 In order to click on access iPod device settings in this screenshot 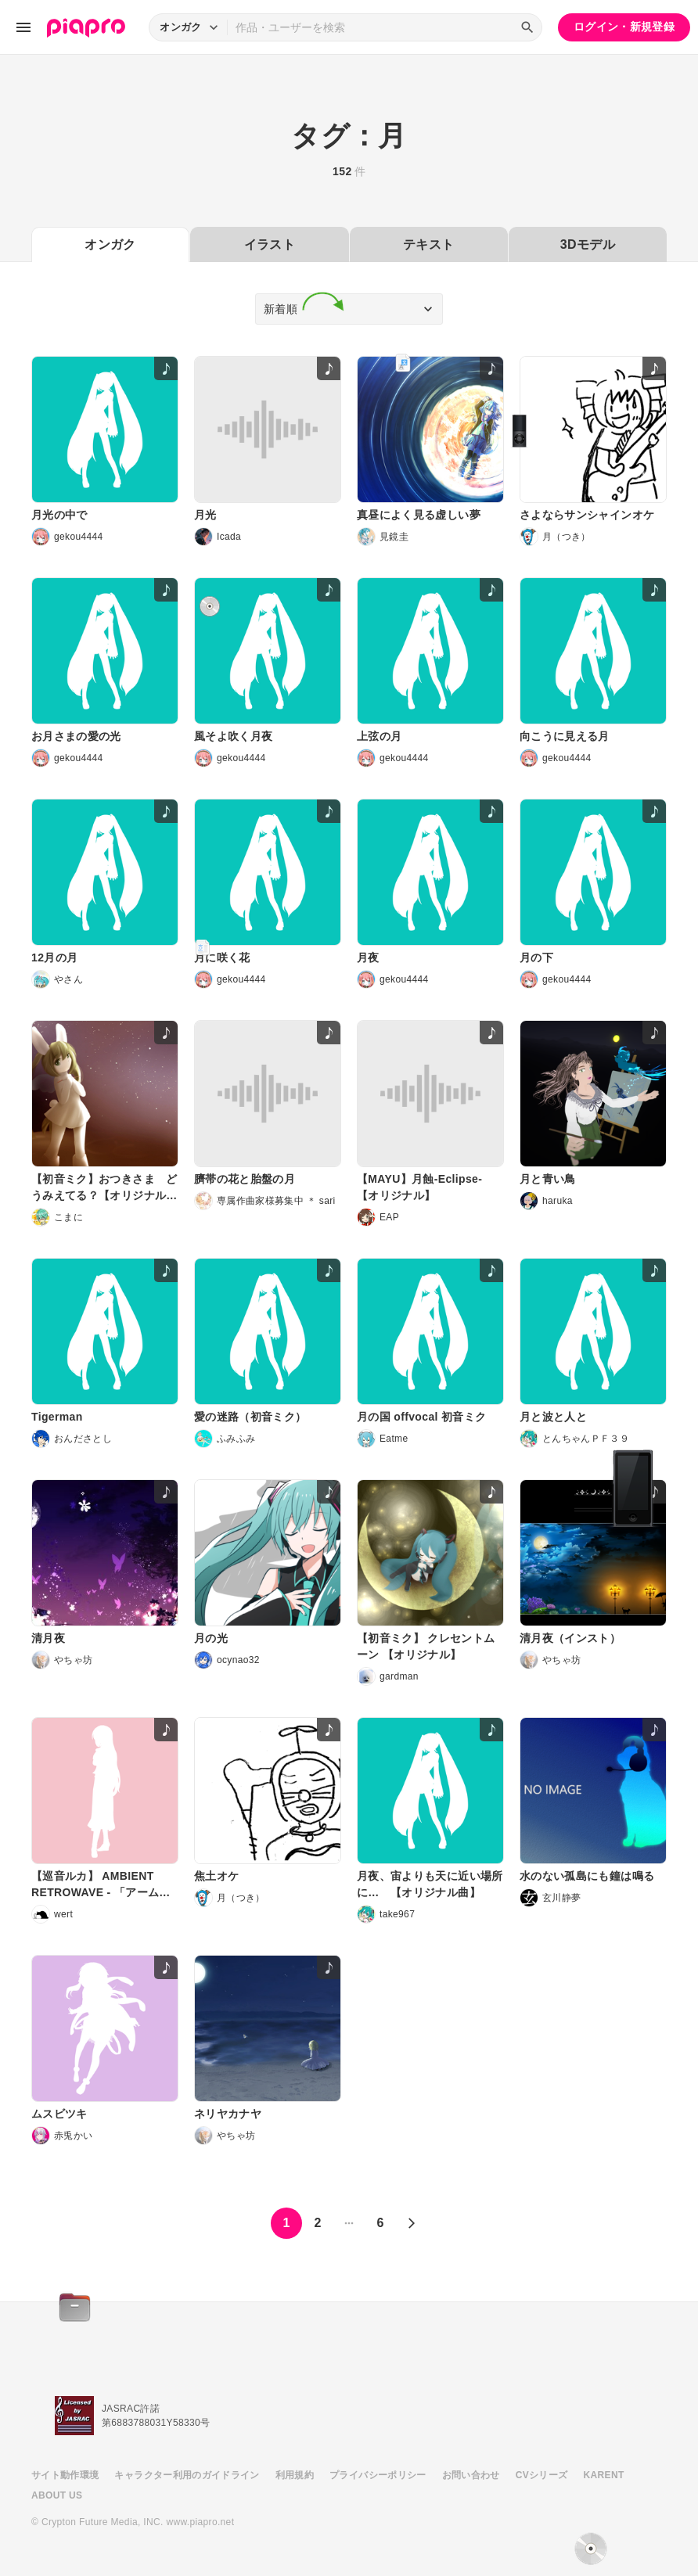, I will do `click(519, 431)`.